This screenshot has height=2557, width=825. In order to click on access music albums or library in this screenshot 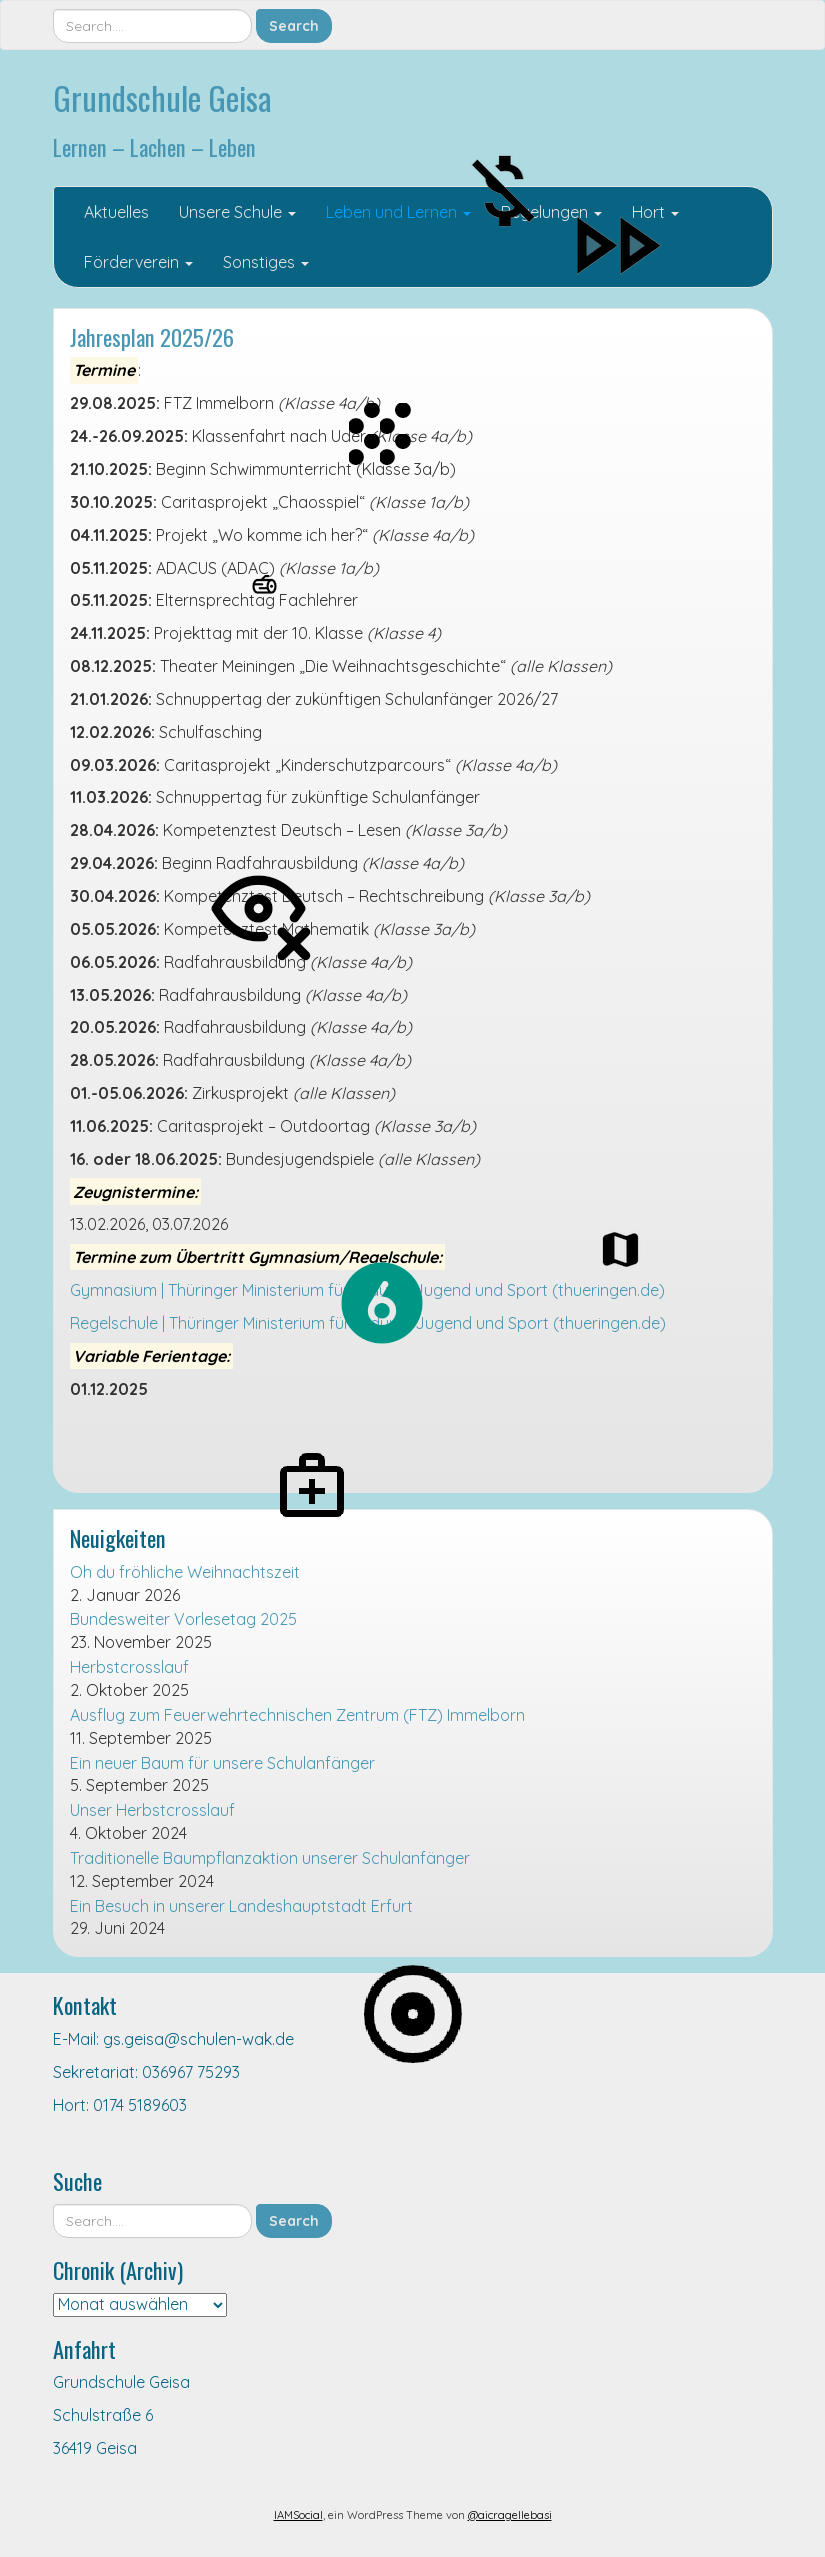, I will do `click(413, 2014)`.